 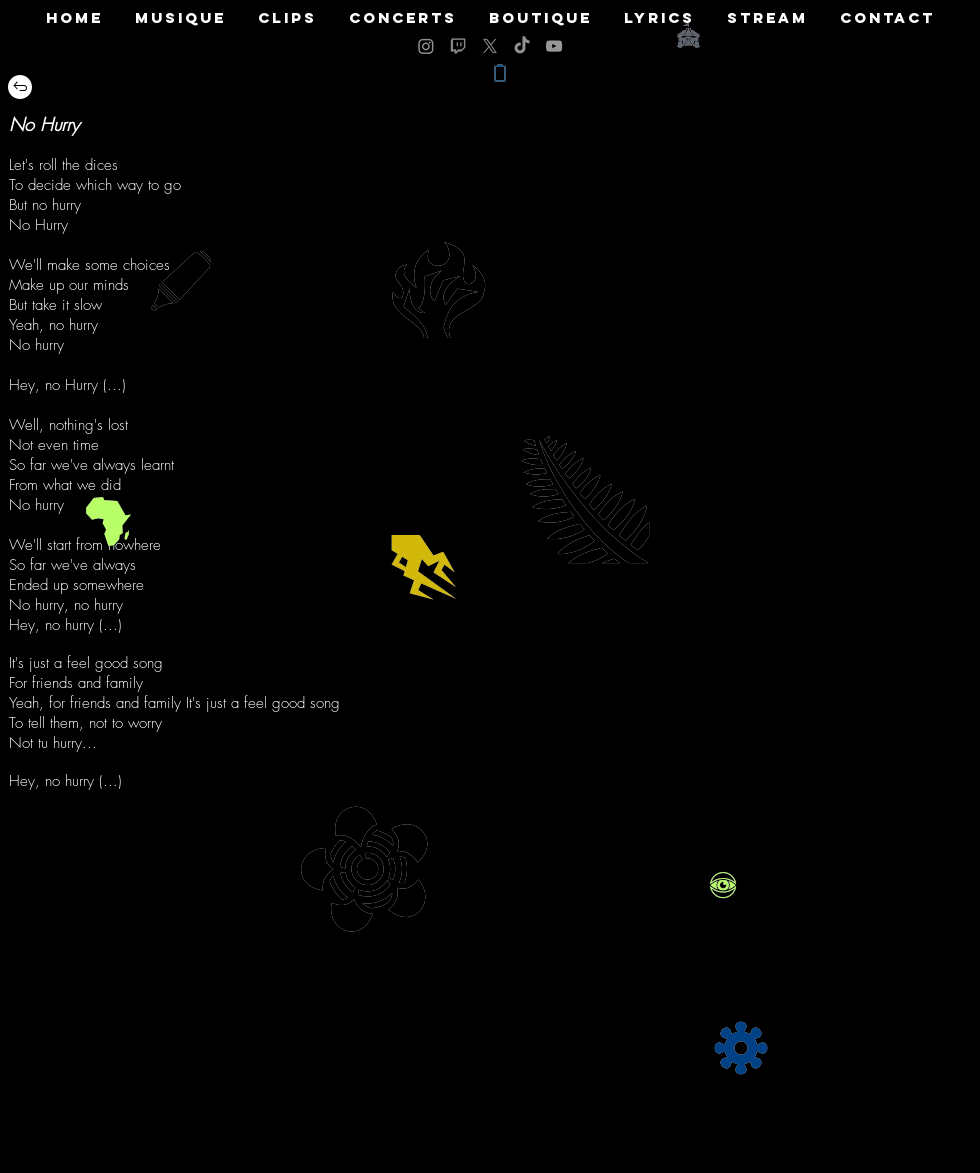 I want to click on highlight or mark important text, so click(x=181, y=281).